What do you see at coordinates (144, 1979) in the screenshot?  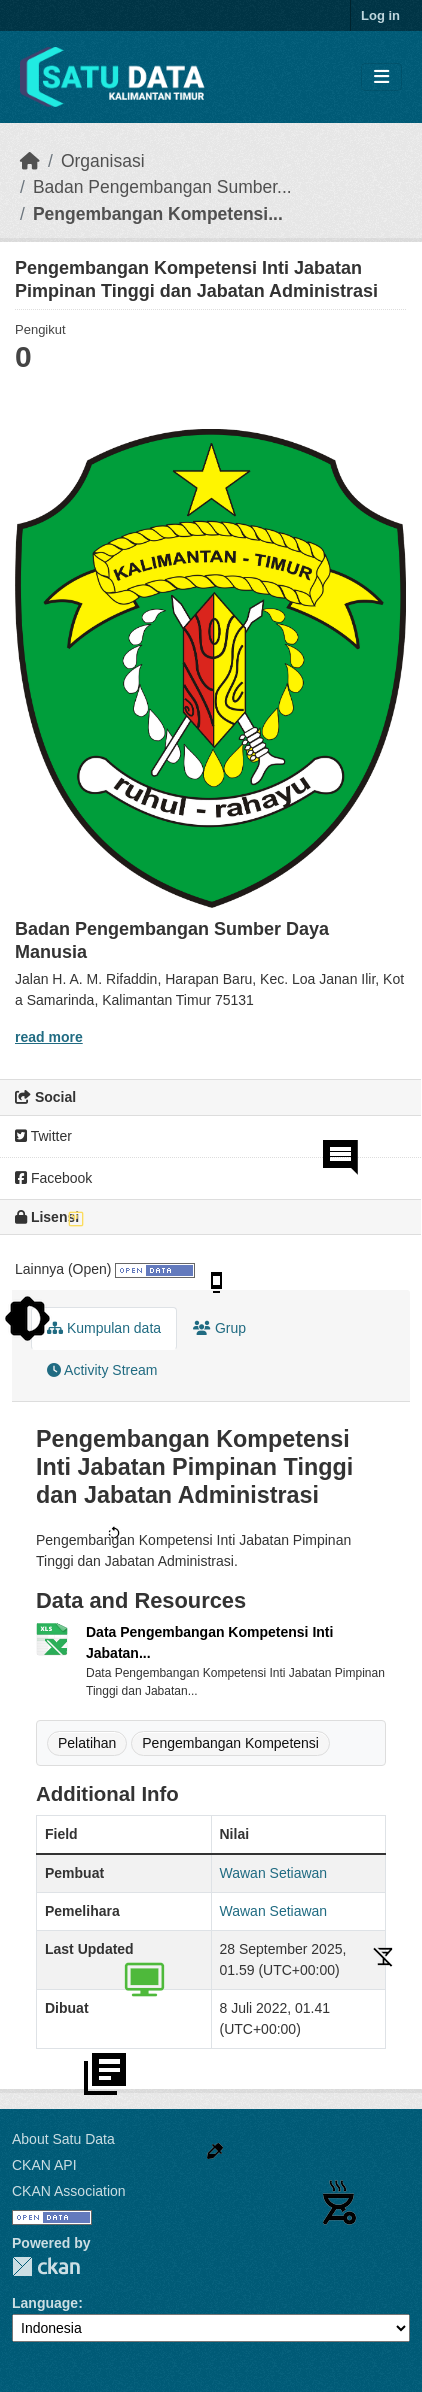 I see `access TV or video streaming options` at bounding box center [144, 1979].